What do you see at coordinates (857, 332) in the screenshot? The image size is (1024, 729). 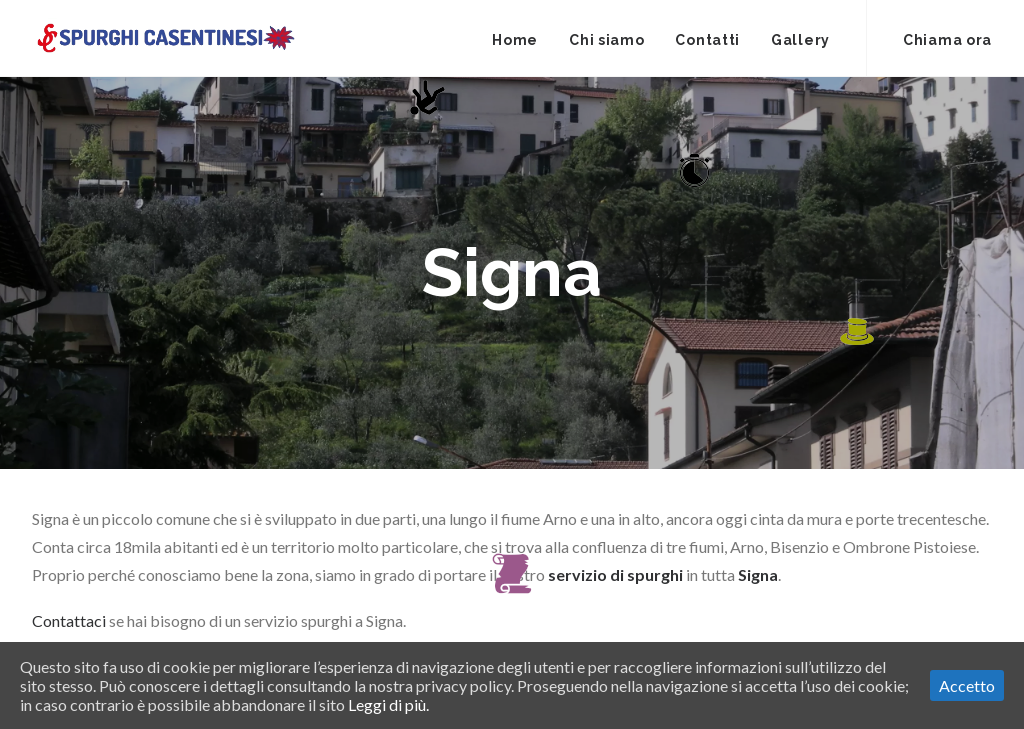 I see `select a magician or performer character class` at bounding box center [857, 332].